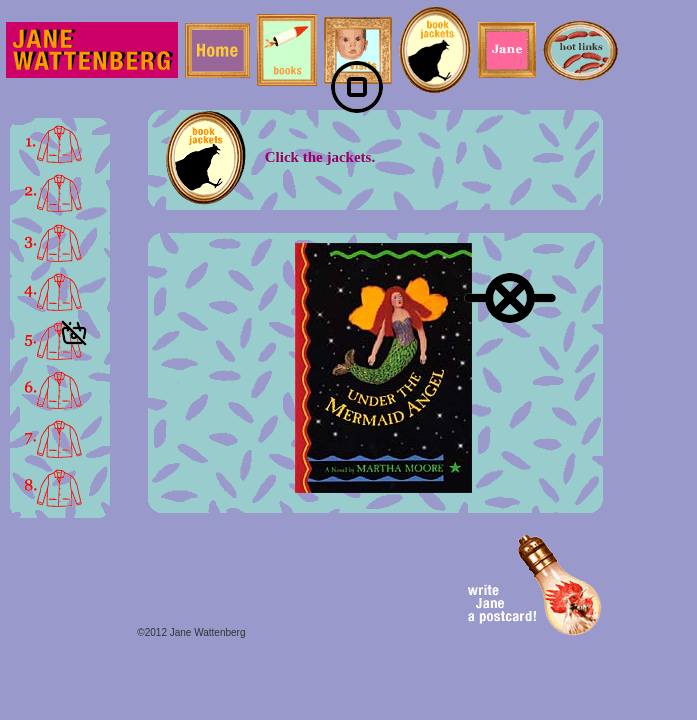  What do you see at coordinates (510, 298) in the screenshot?
I see `indicates a light bulb component in a circuit diagram` at bounding box center [510, 298].